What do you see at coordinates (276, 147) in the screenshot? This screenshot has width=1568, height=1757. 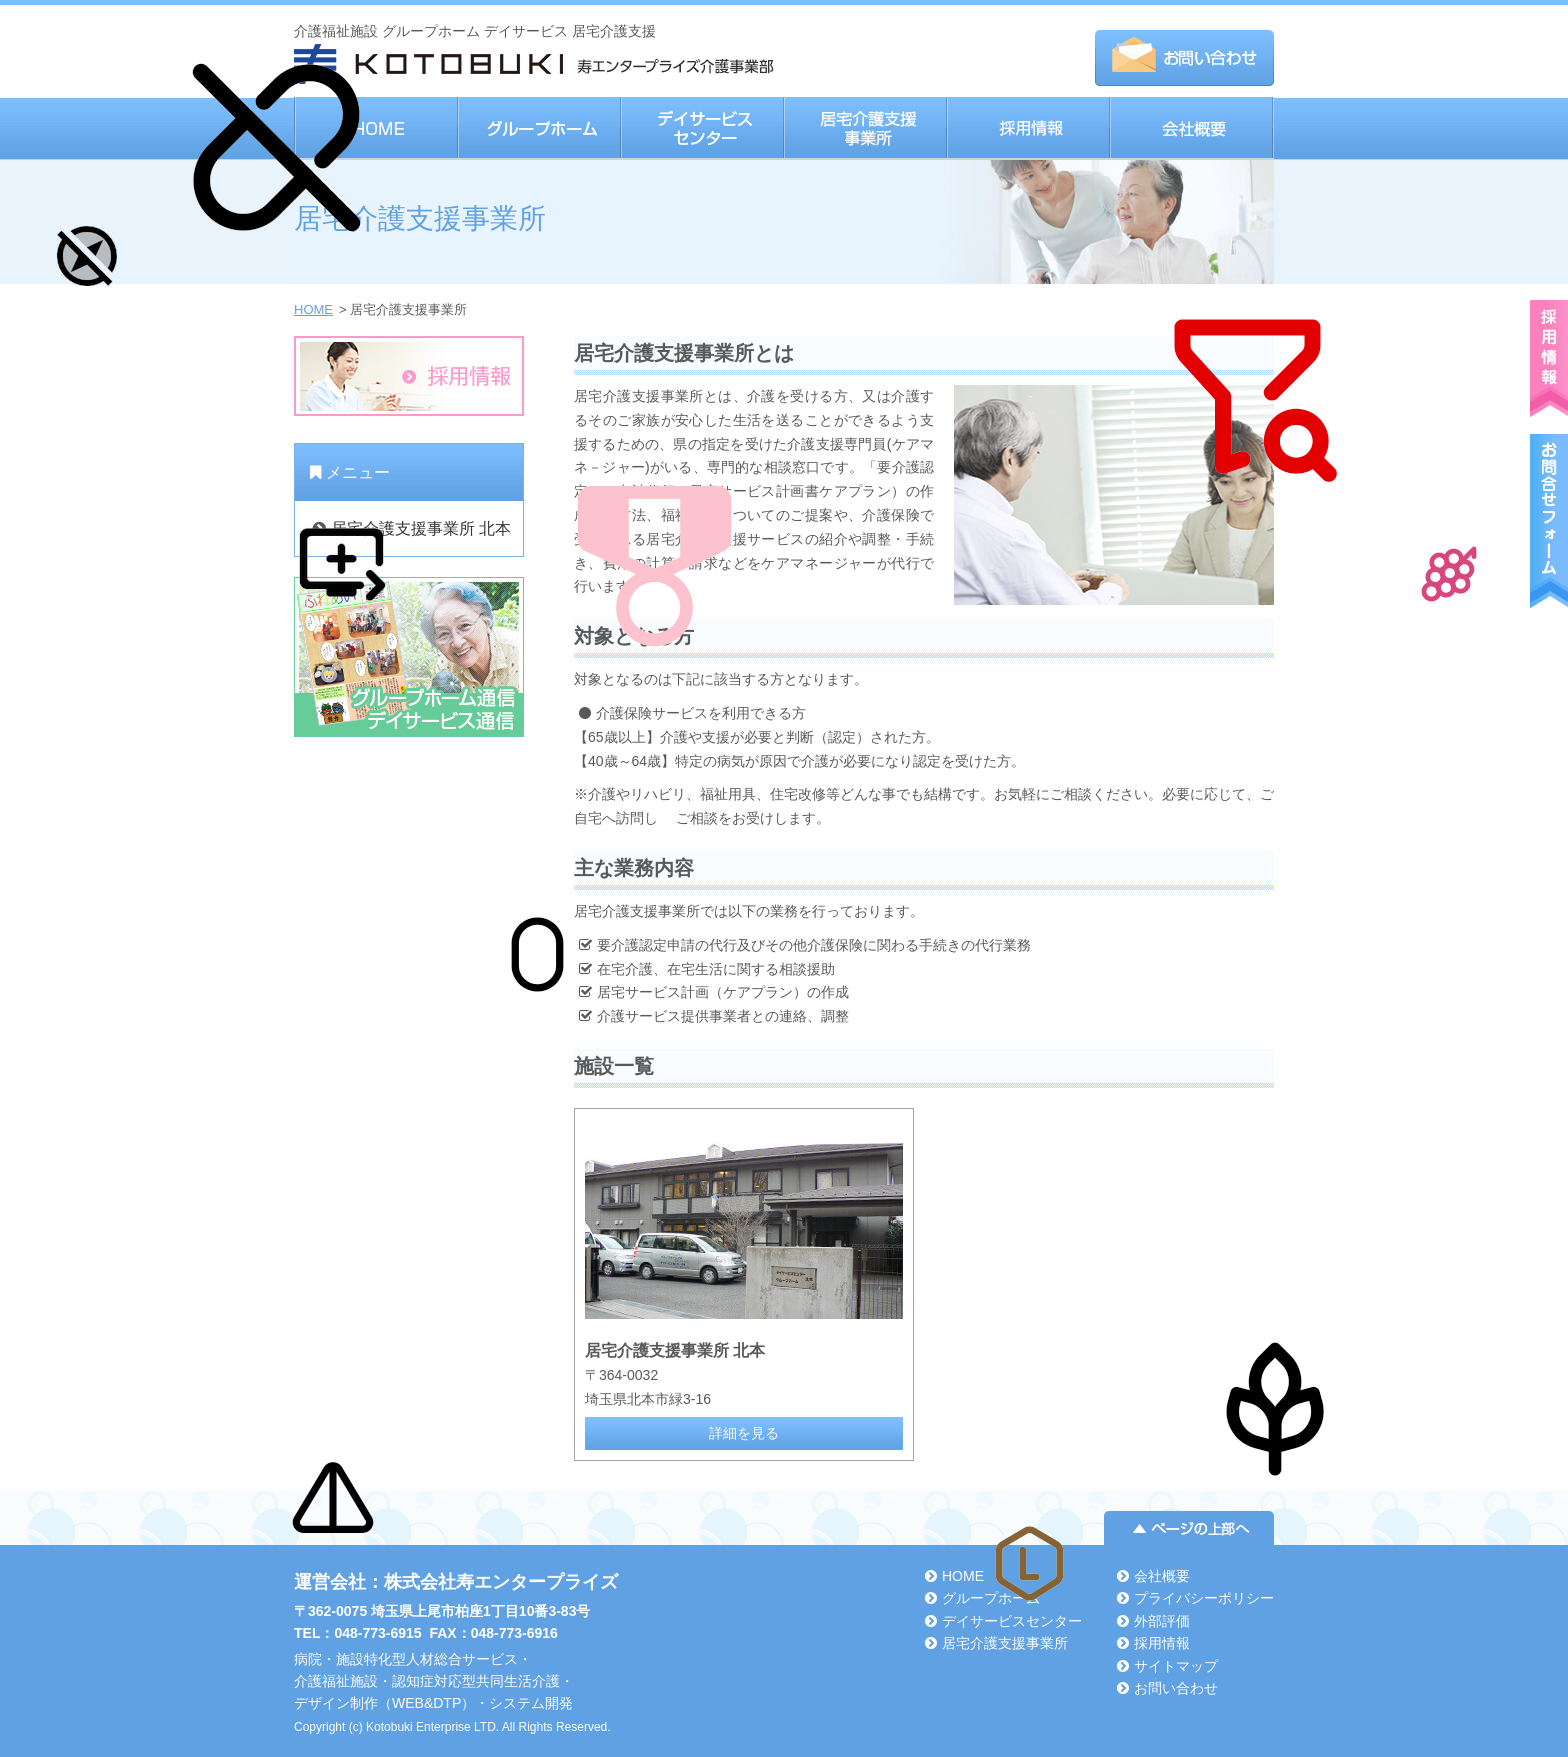 I see `medication reminder disabled` at bounding box center [276, 147].